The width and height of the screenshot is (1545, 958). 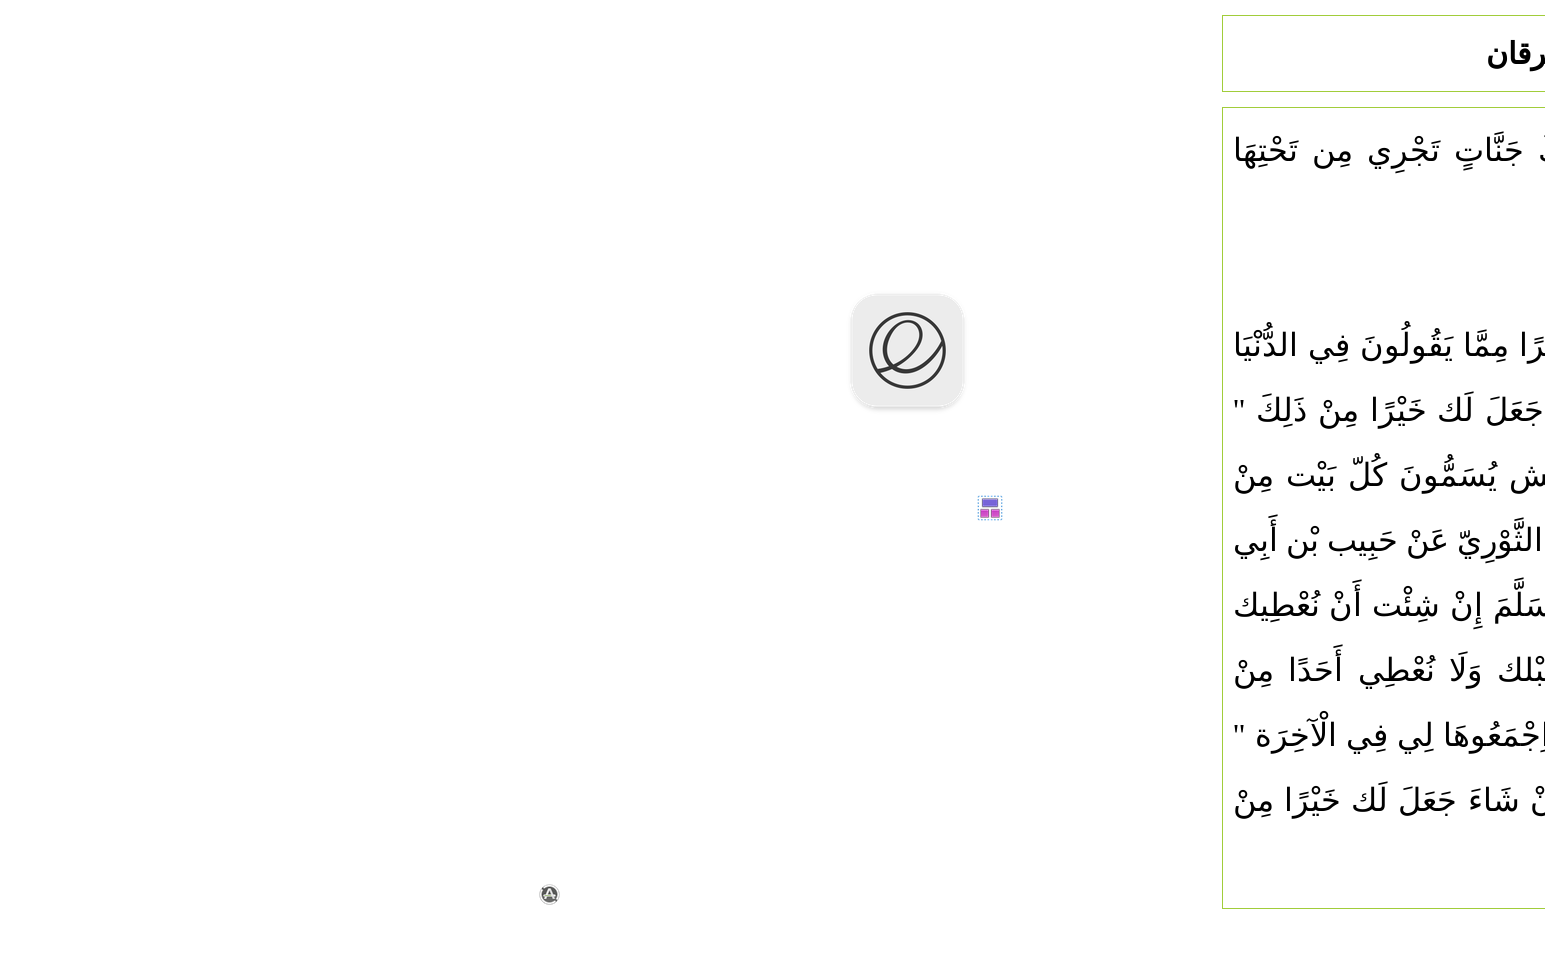 I want to click on check for available software updates, so click(x=549, y=894).